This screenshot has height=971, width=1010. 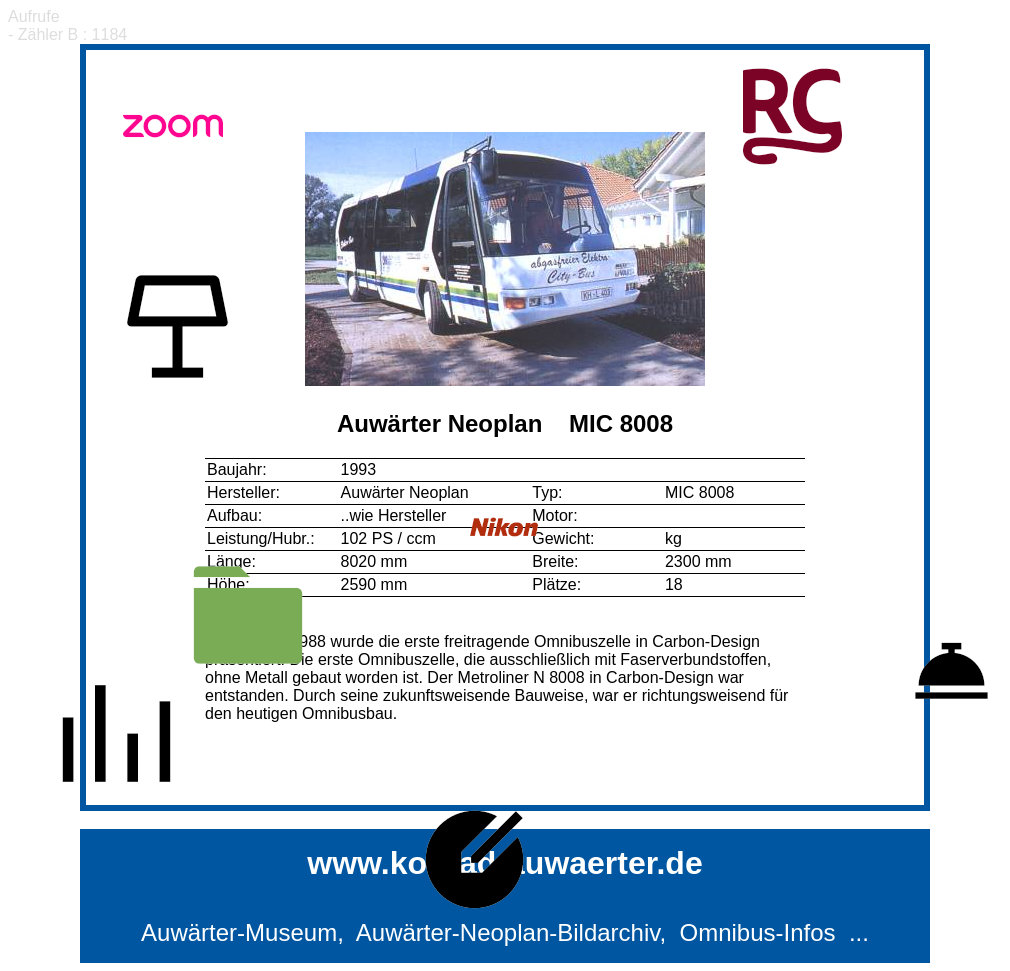 What do you see at coordinates (173, 126) in the screenshot?
I see `open Zoom video conferencing app` at bounding box center [173, 126].